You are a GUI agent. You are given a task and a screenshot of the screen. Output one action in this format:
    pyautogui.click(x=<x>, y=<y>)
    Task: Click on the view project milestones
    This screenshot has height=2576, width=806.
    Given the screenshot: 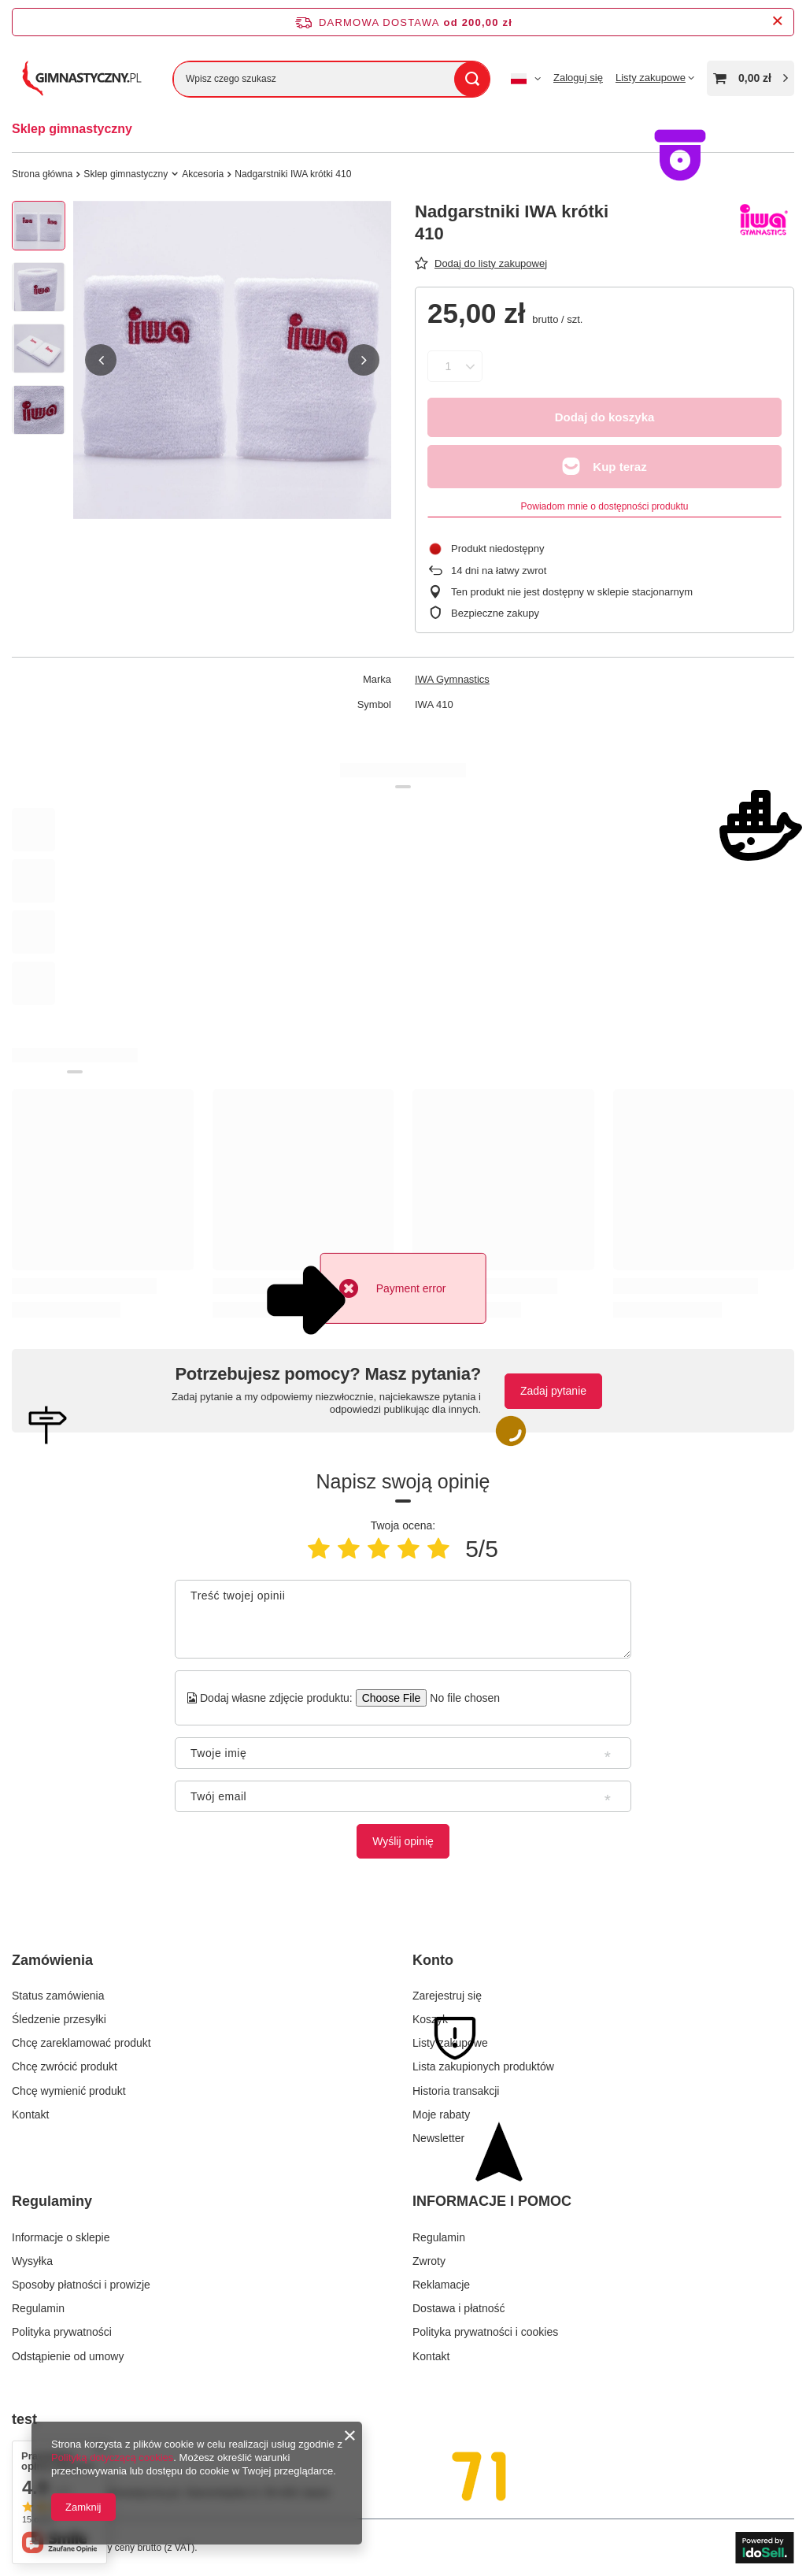 What is the action you would take?
    pyautogui.click(x=47, y=1425)
    